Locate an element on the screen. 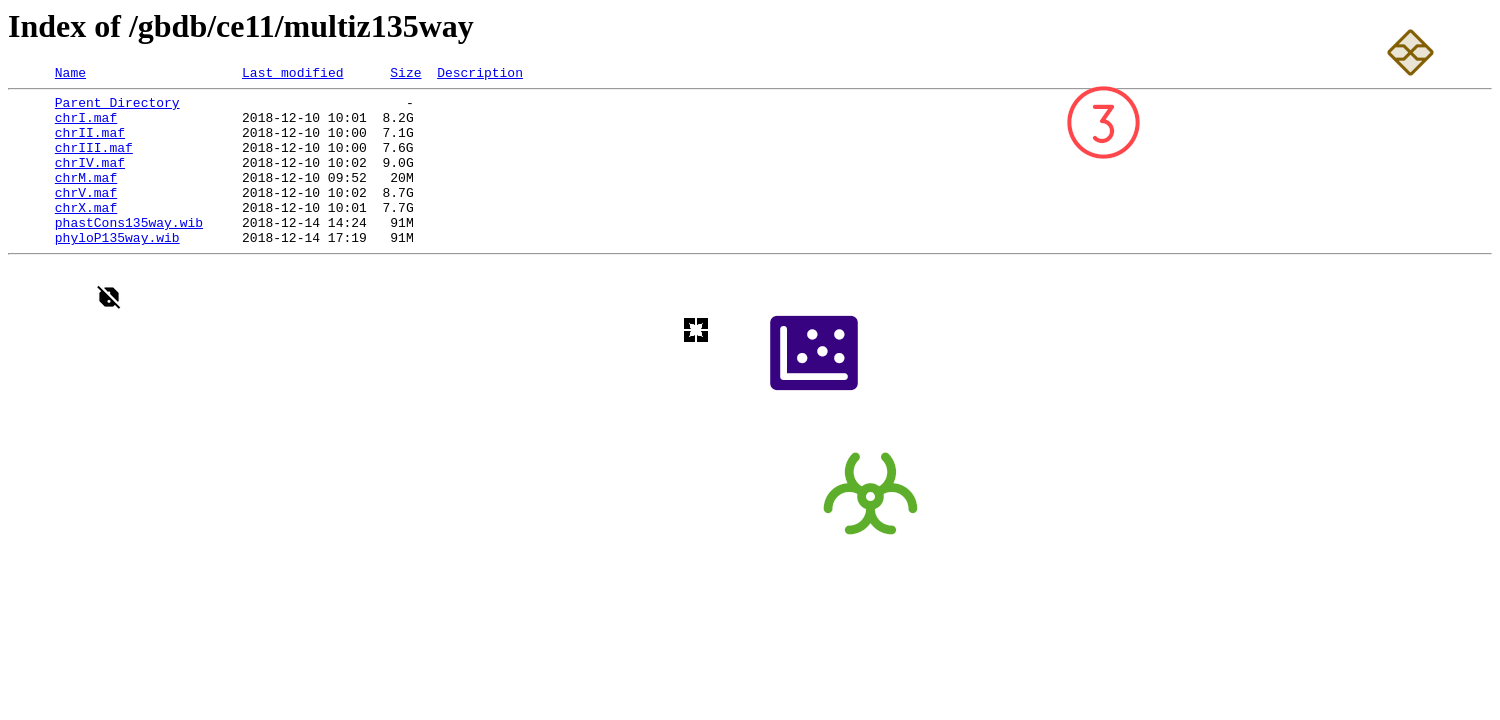  view pages or documents is located at coordinates (696, 330).